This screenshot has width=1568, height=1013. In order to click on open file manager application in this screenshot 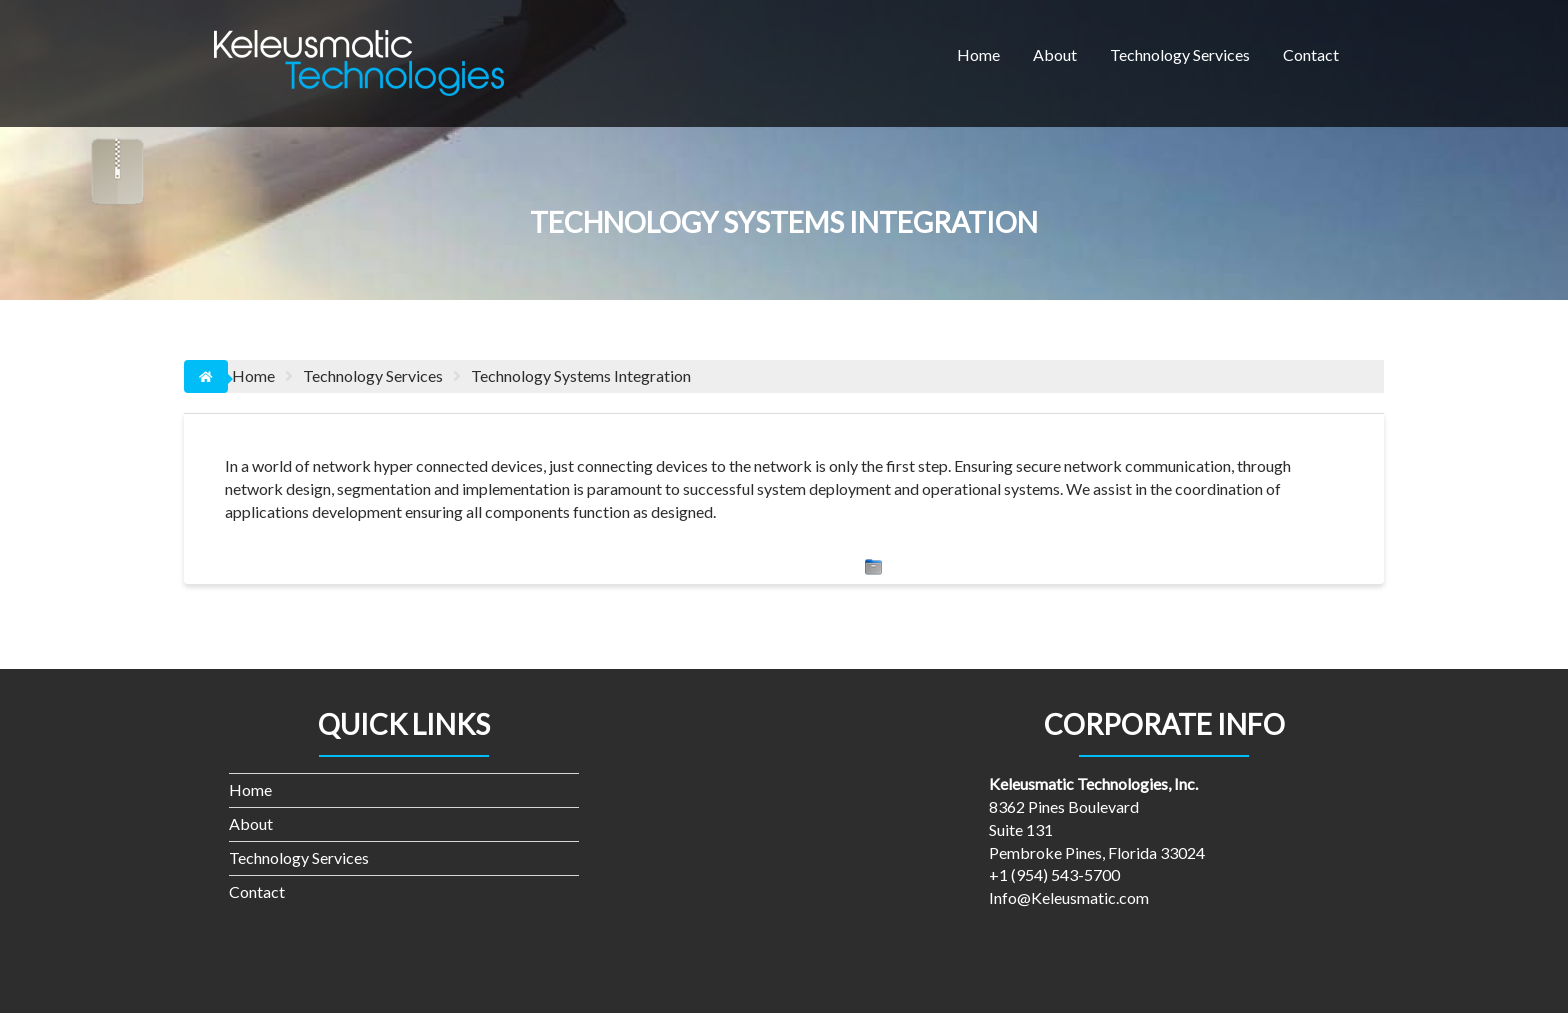, I will do `click(873, 566)`.